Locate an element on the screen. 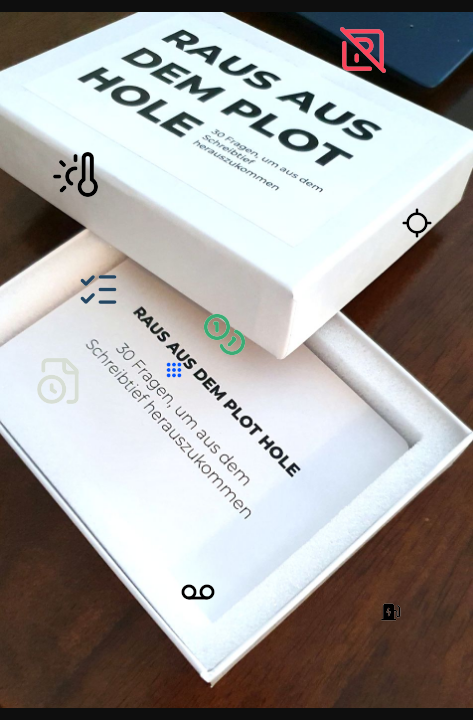  no parking available is located at coordinates (363, 50).